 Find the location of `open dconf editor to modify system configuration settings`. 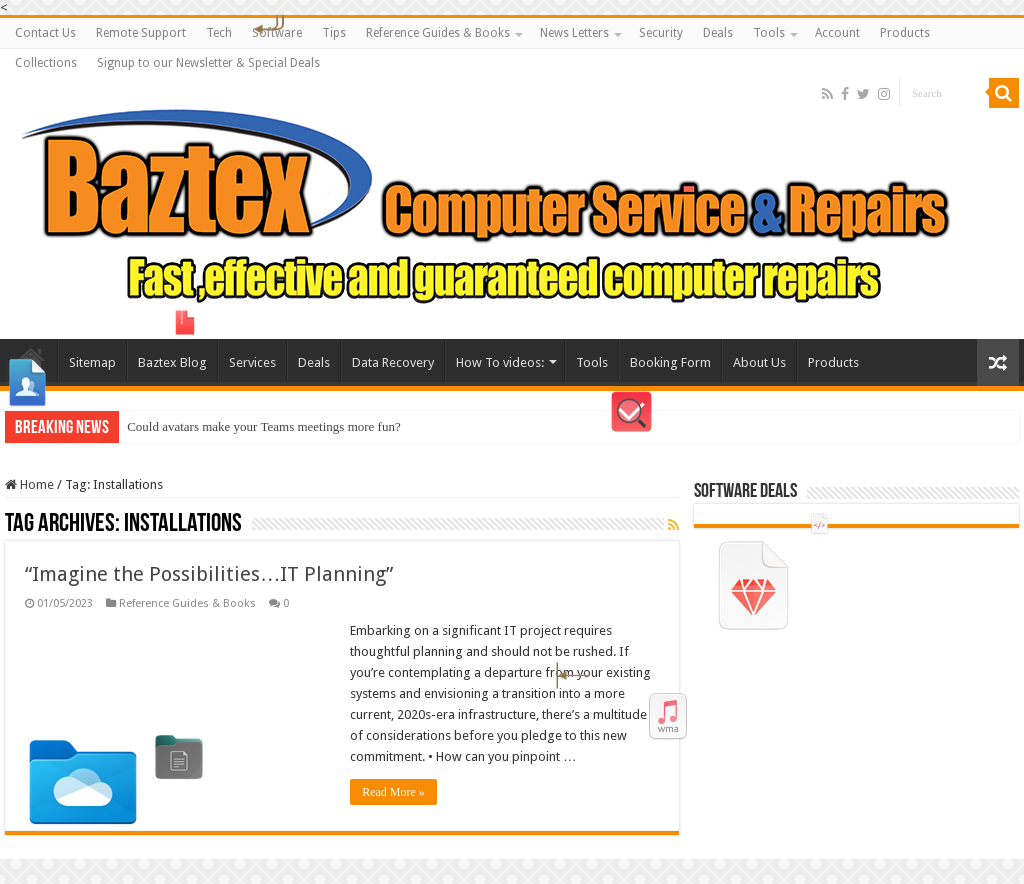

open dconf editor to modify system configuration settings is located at coordinates (631, 411).